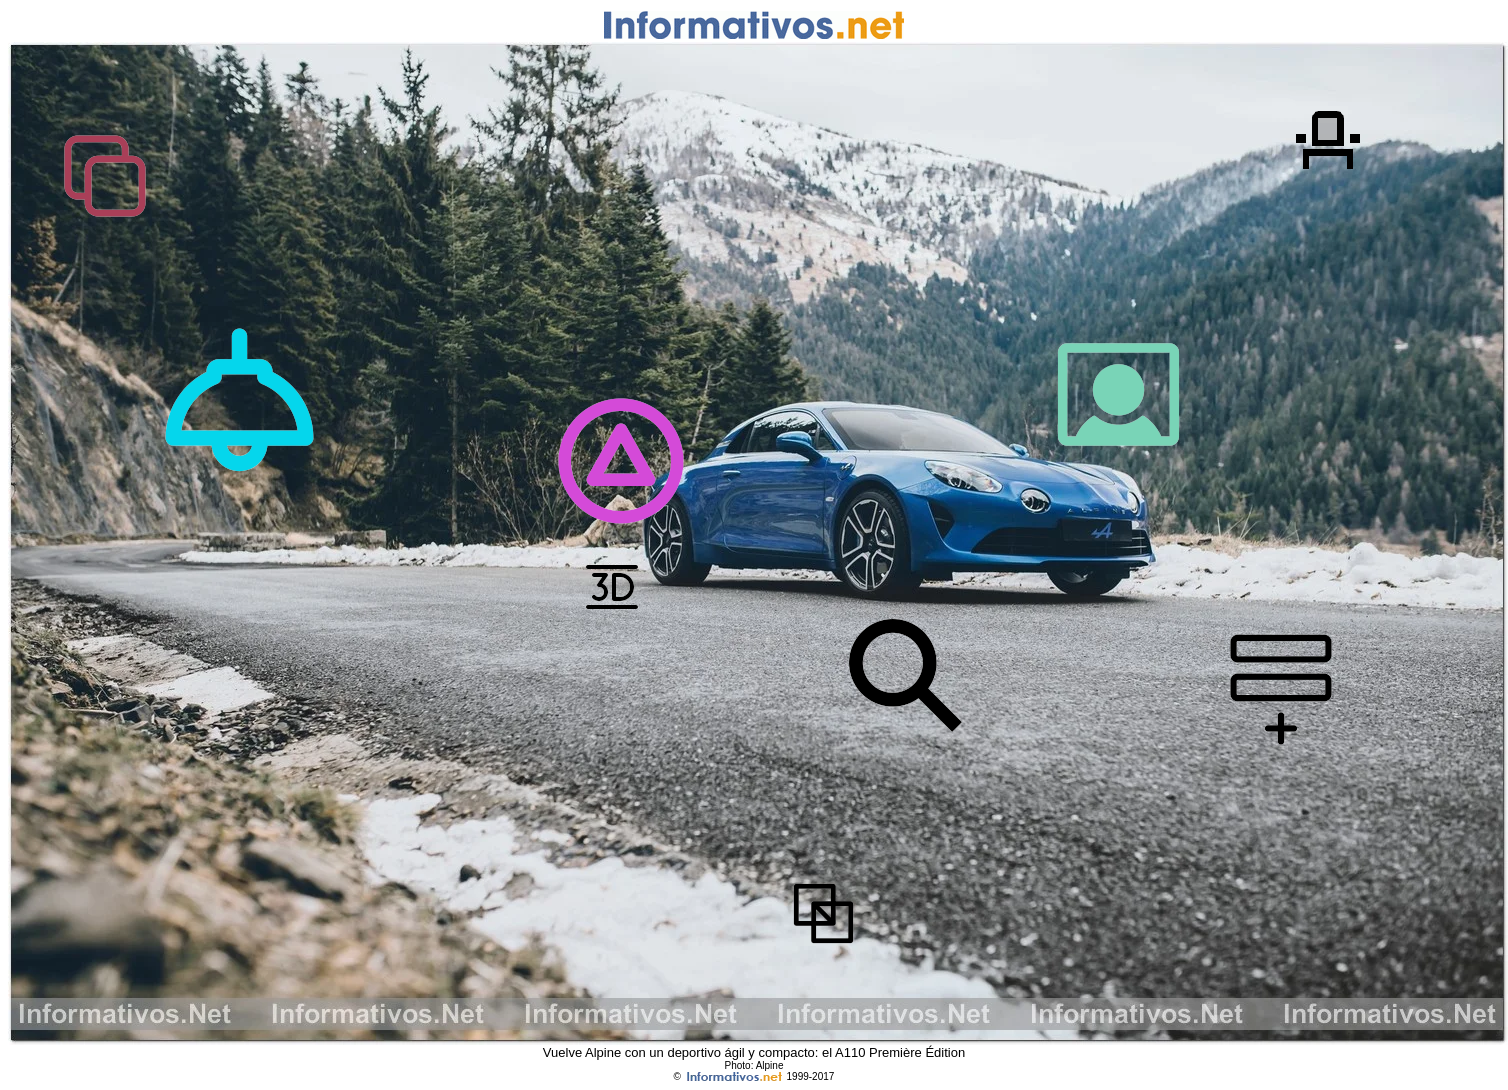 The image size is (1508, 1090). What do you see at coordinates (1281, 681) in the screenshot?
I see `add a new row to the bottom of a table` at bounding box center [1281, 681].